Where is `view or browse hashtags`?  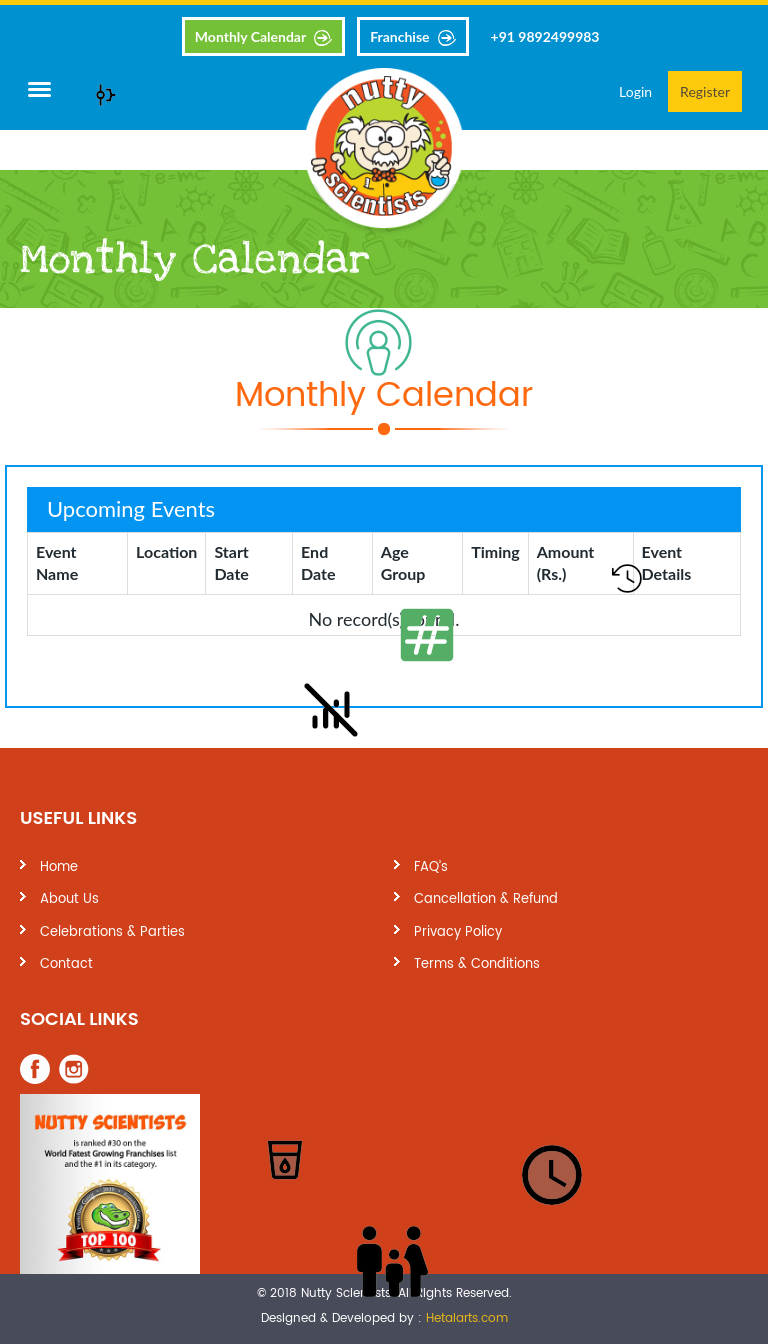
view or browse hashtags is located at coordinates (427, 635).